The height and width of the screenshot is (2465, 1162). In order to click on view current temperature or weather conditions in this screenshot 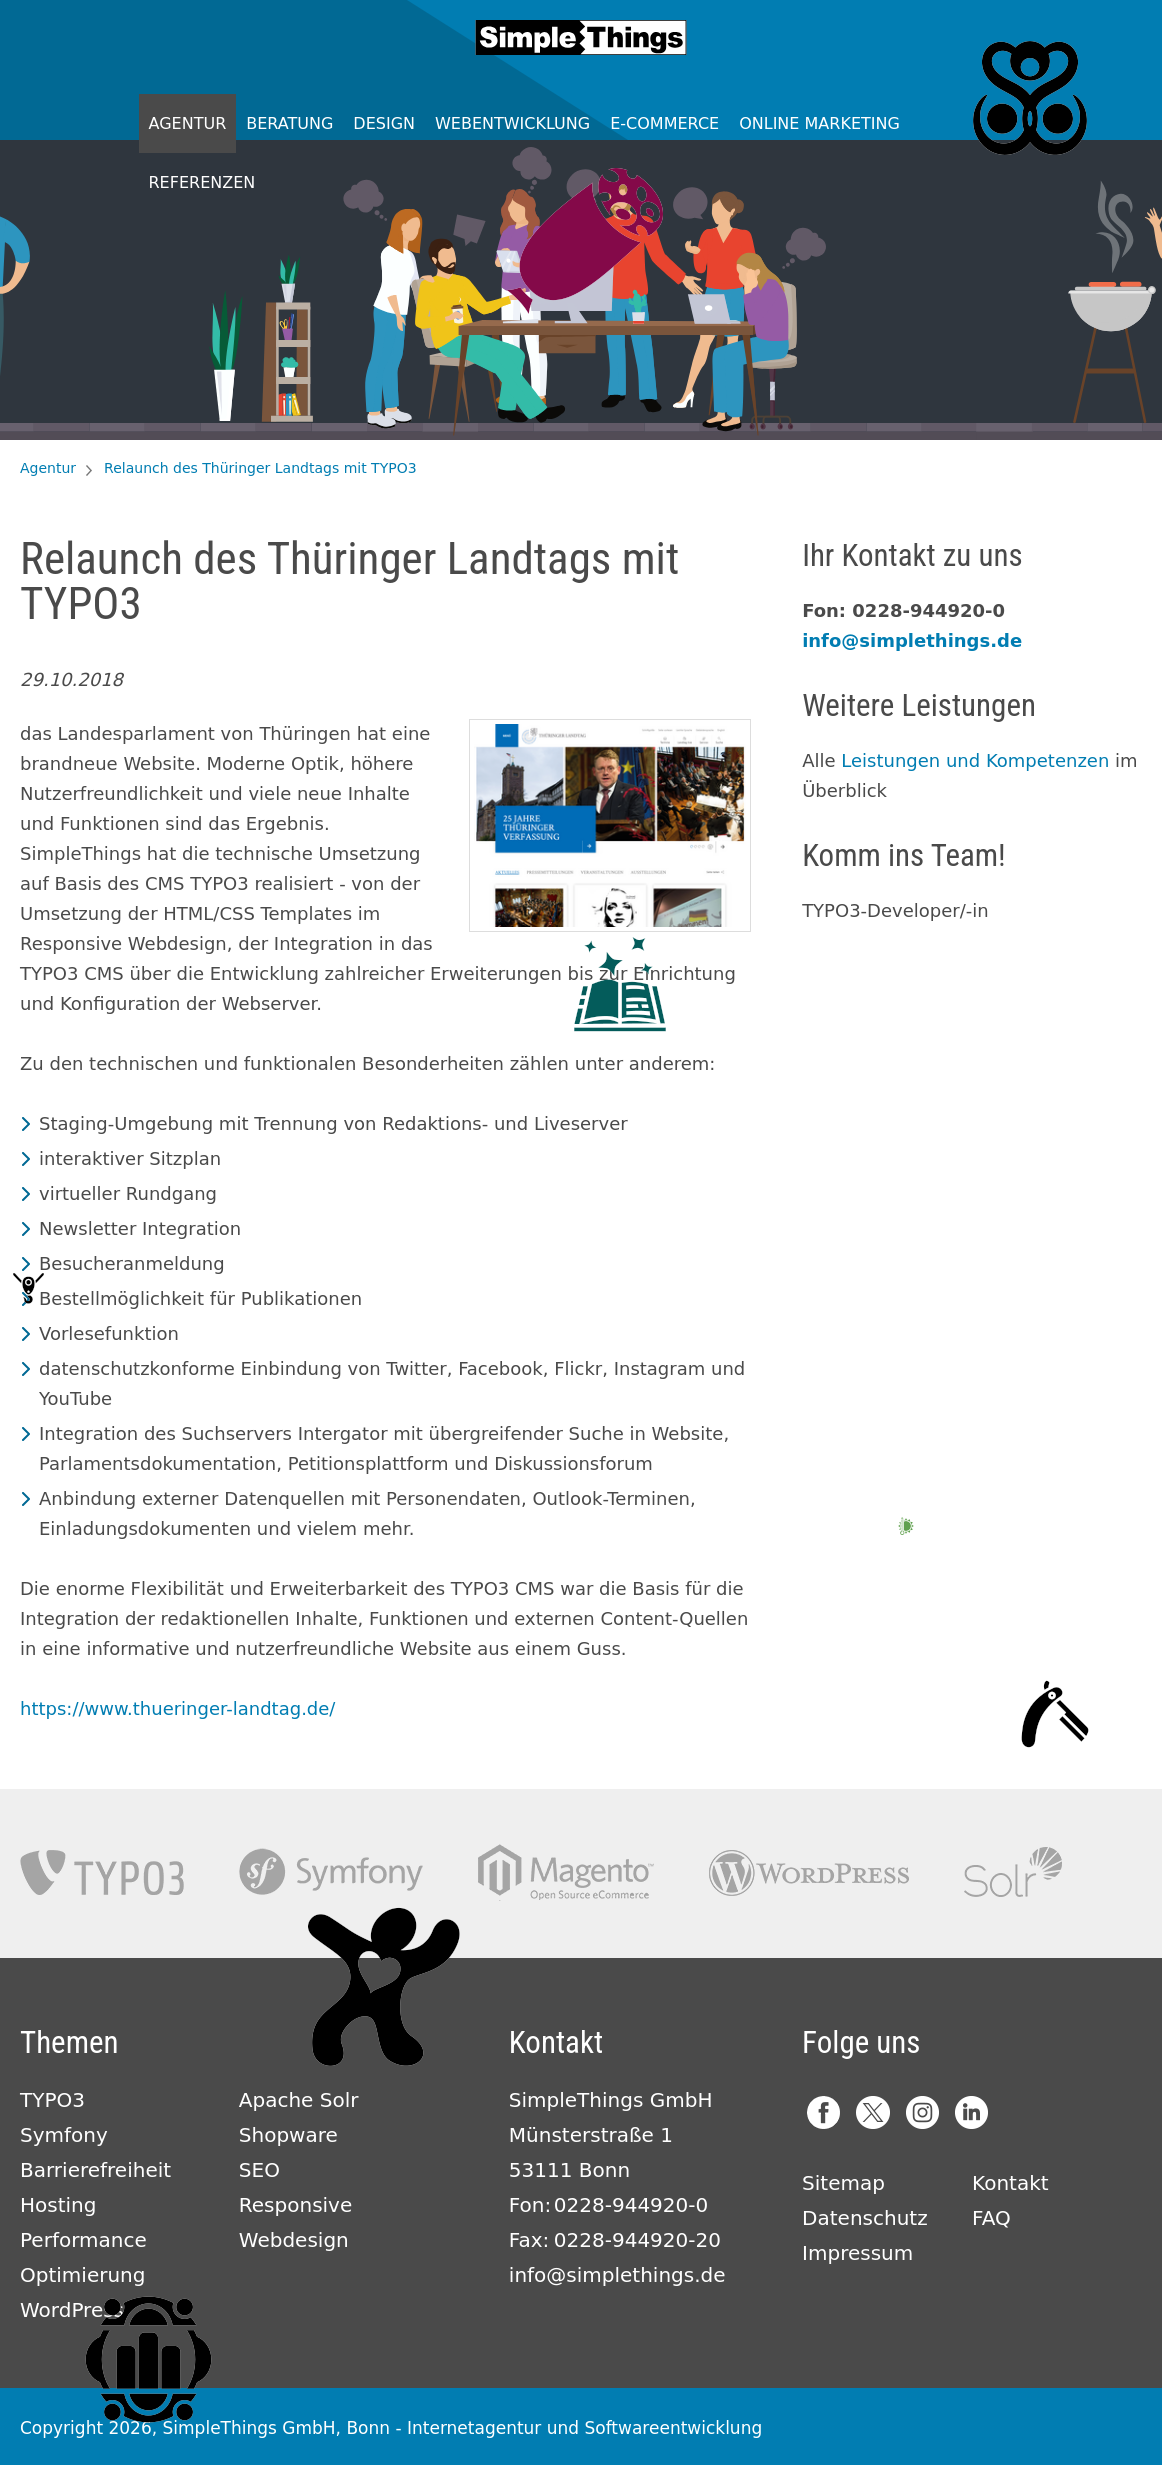, I will do `click(906, 1526)`.